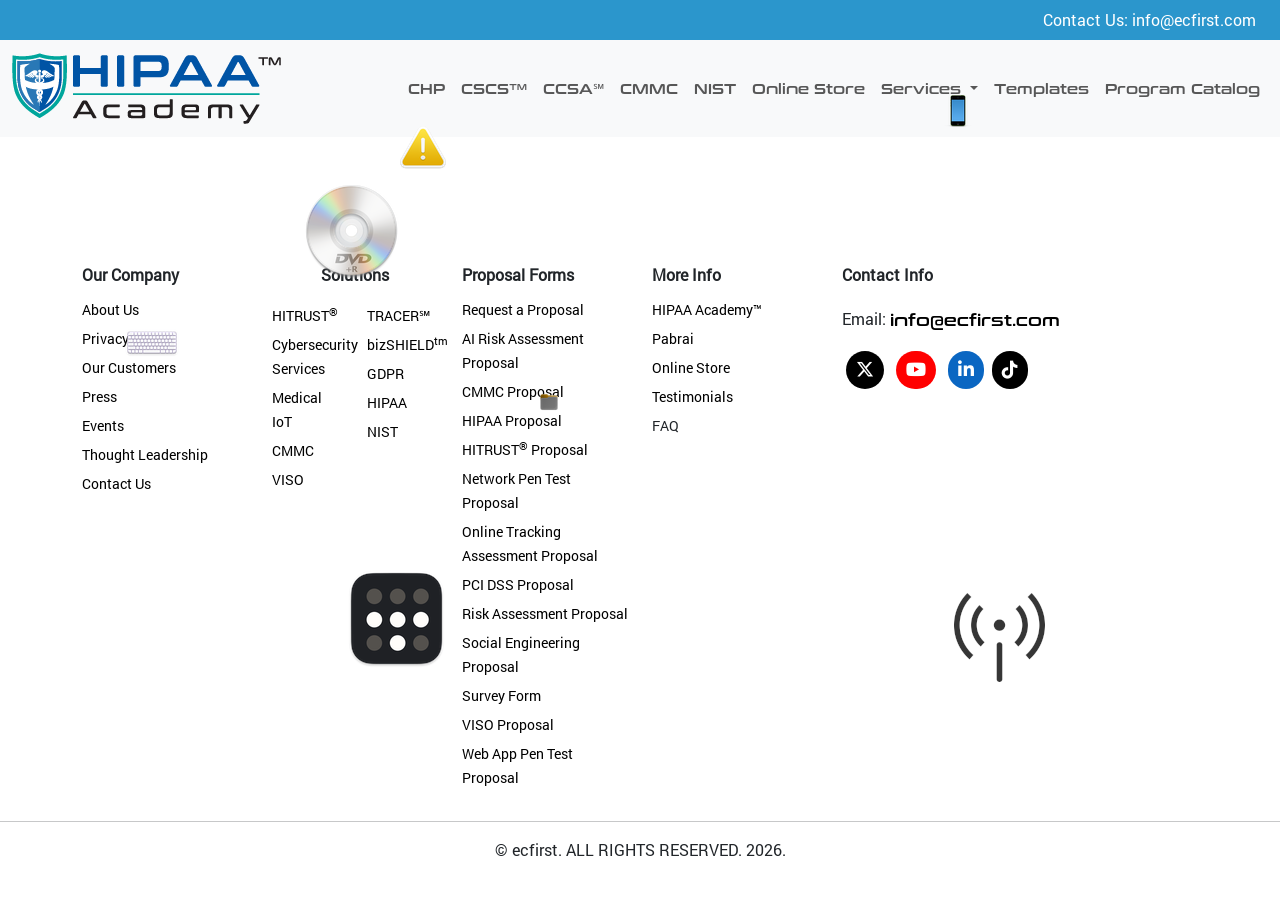 The height and width of the screenshot is (908, 1280). What do you see at coordinates (152, 343) in the screenshot?
I see `indicates keyboard connected or active` at bounding box center [152, 343].